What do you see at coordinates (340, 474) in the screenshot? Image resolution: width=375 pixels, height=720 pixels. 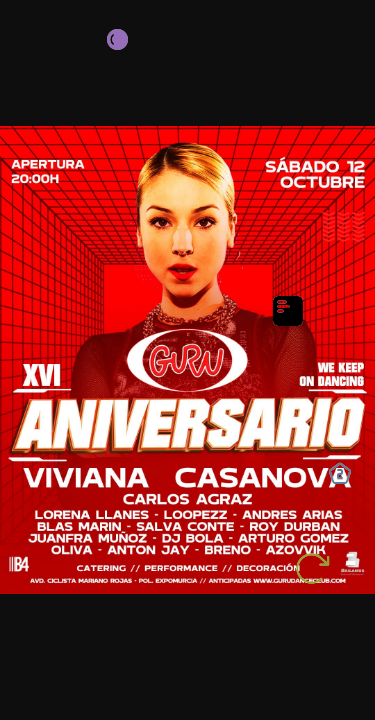 I see `indicates step 2 in a multi-step process` at bounding box center [340, 474].